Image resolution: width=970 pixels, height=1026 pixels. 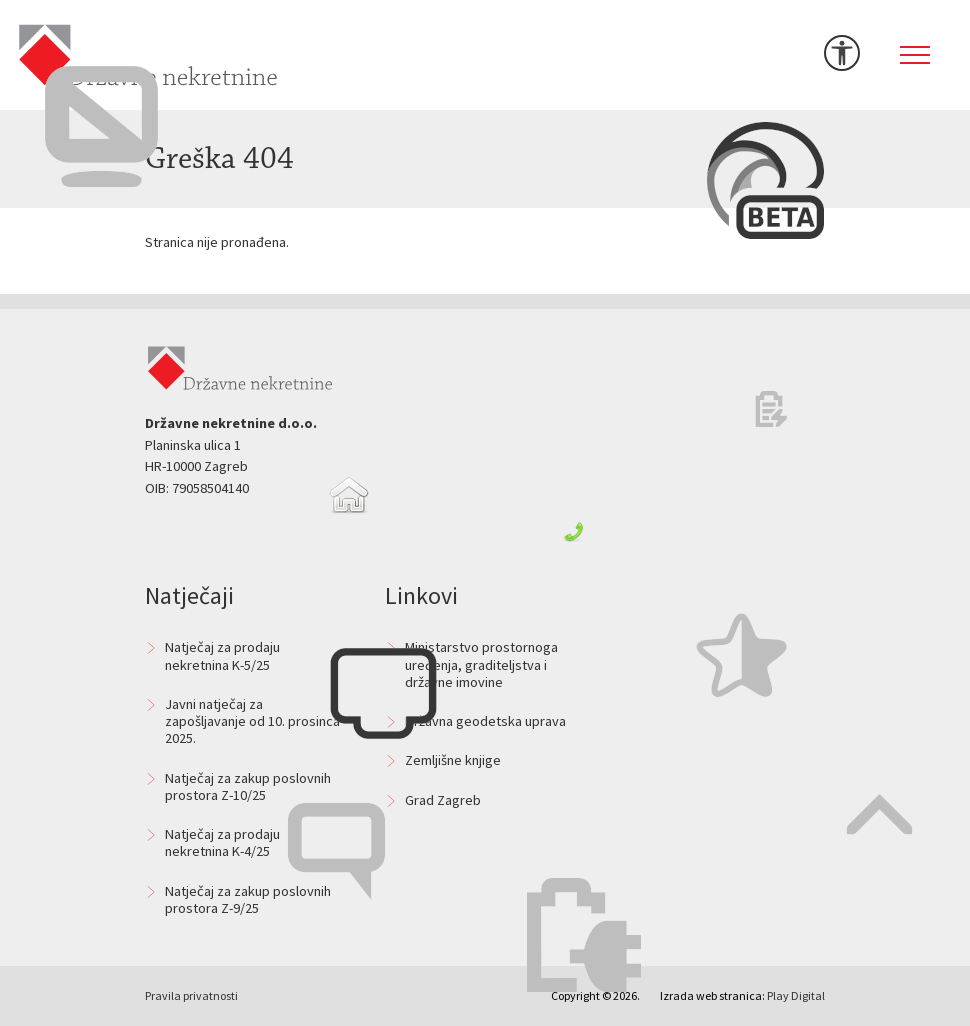 What do you see at coordinates (101, 122) in the screenshot?
I see `adjust display or monitor settings` at bounding box center [101, 122].